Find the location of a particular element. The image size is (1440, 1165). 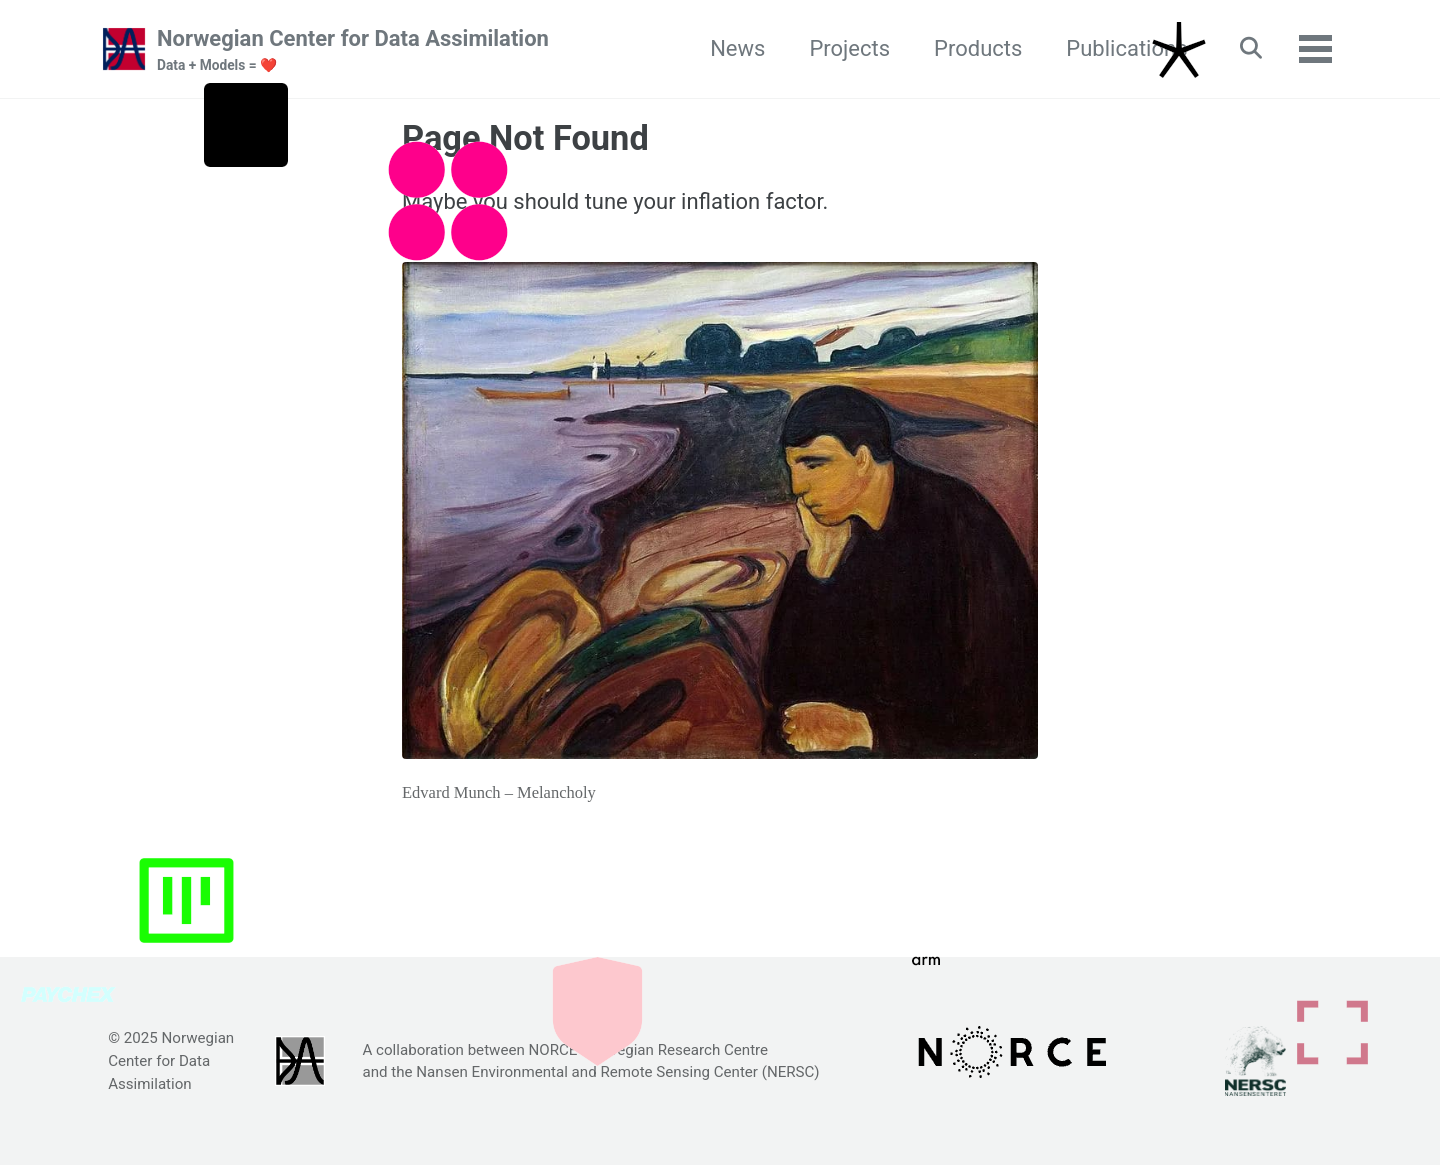

access Paychex payroll services is located at coordinates (68, 994).